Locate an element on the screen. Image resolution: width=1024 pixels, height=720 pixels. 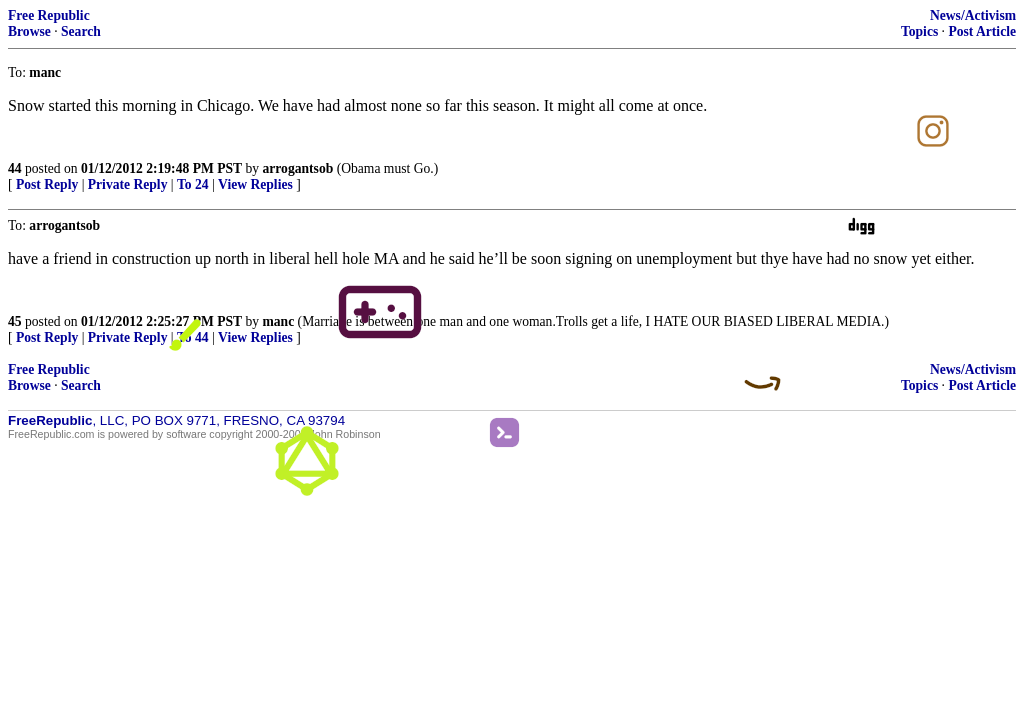
access drawing or painting tools is located at coordinates (185, 335).